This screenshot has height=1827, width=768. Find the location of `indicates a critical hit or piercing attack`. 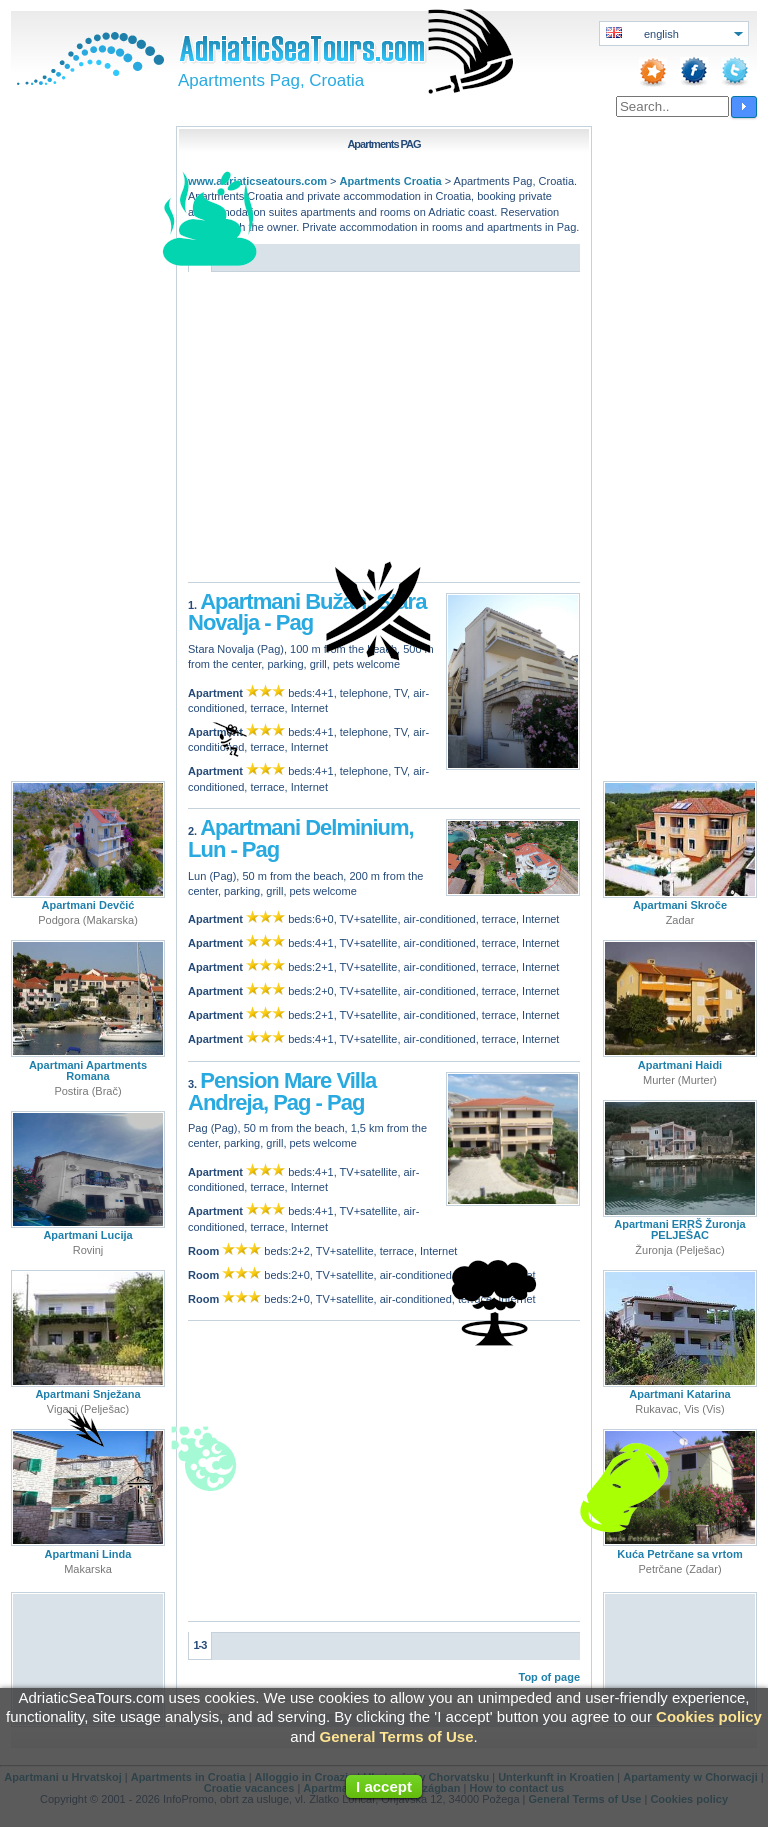

indicates a critical hit or piercing attack is located at coordinates (84, 1427).